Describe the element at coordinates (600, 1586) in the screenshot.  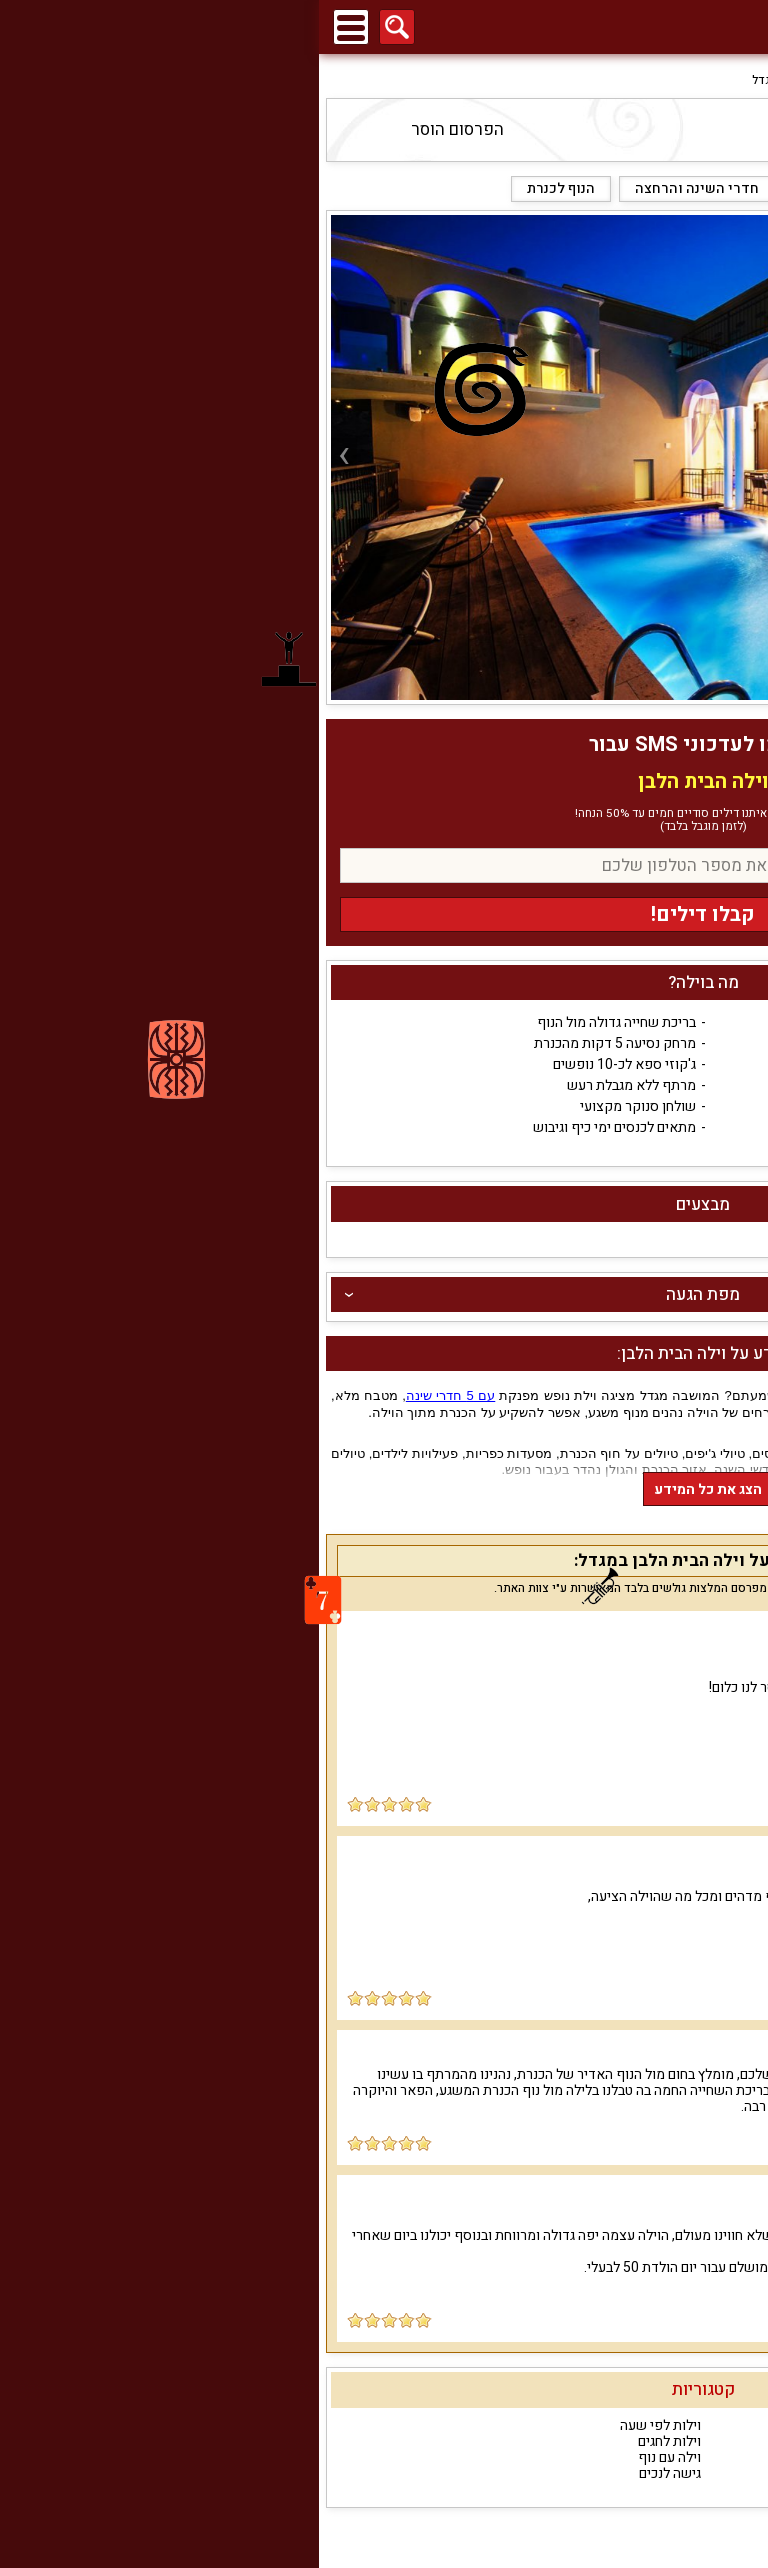
I see `play sound or audio notification` at that location.